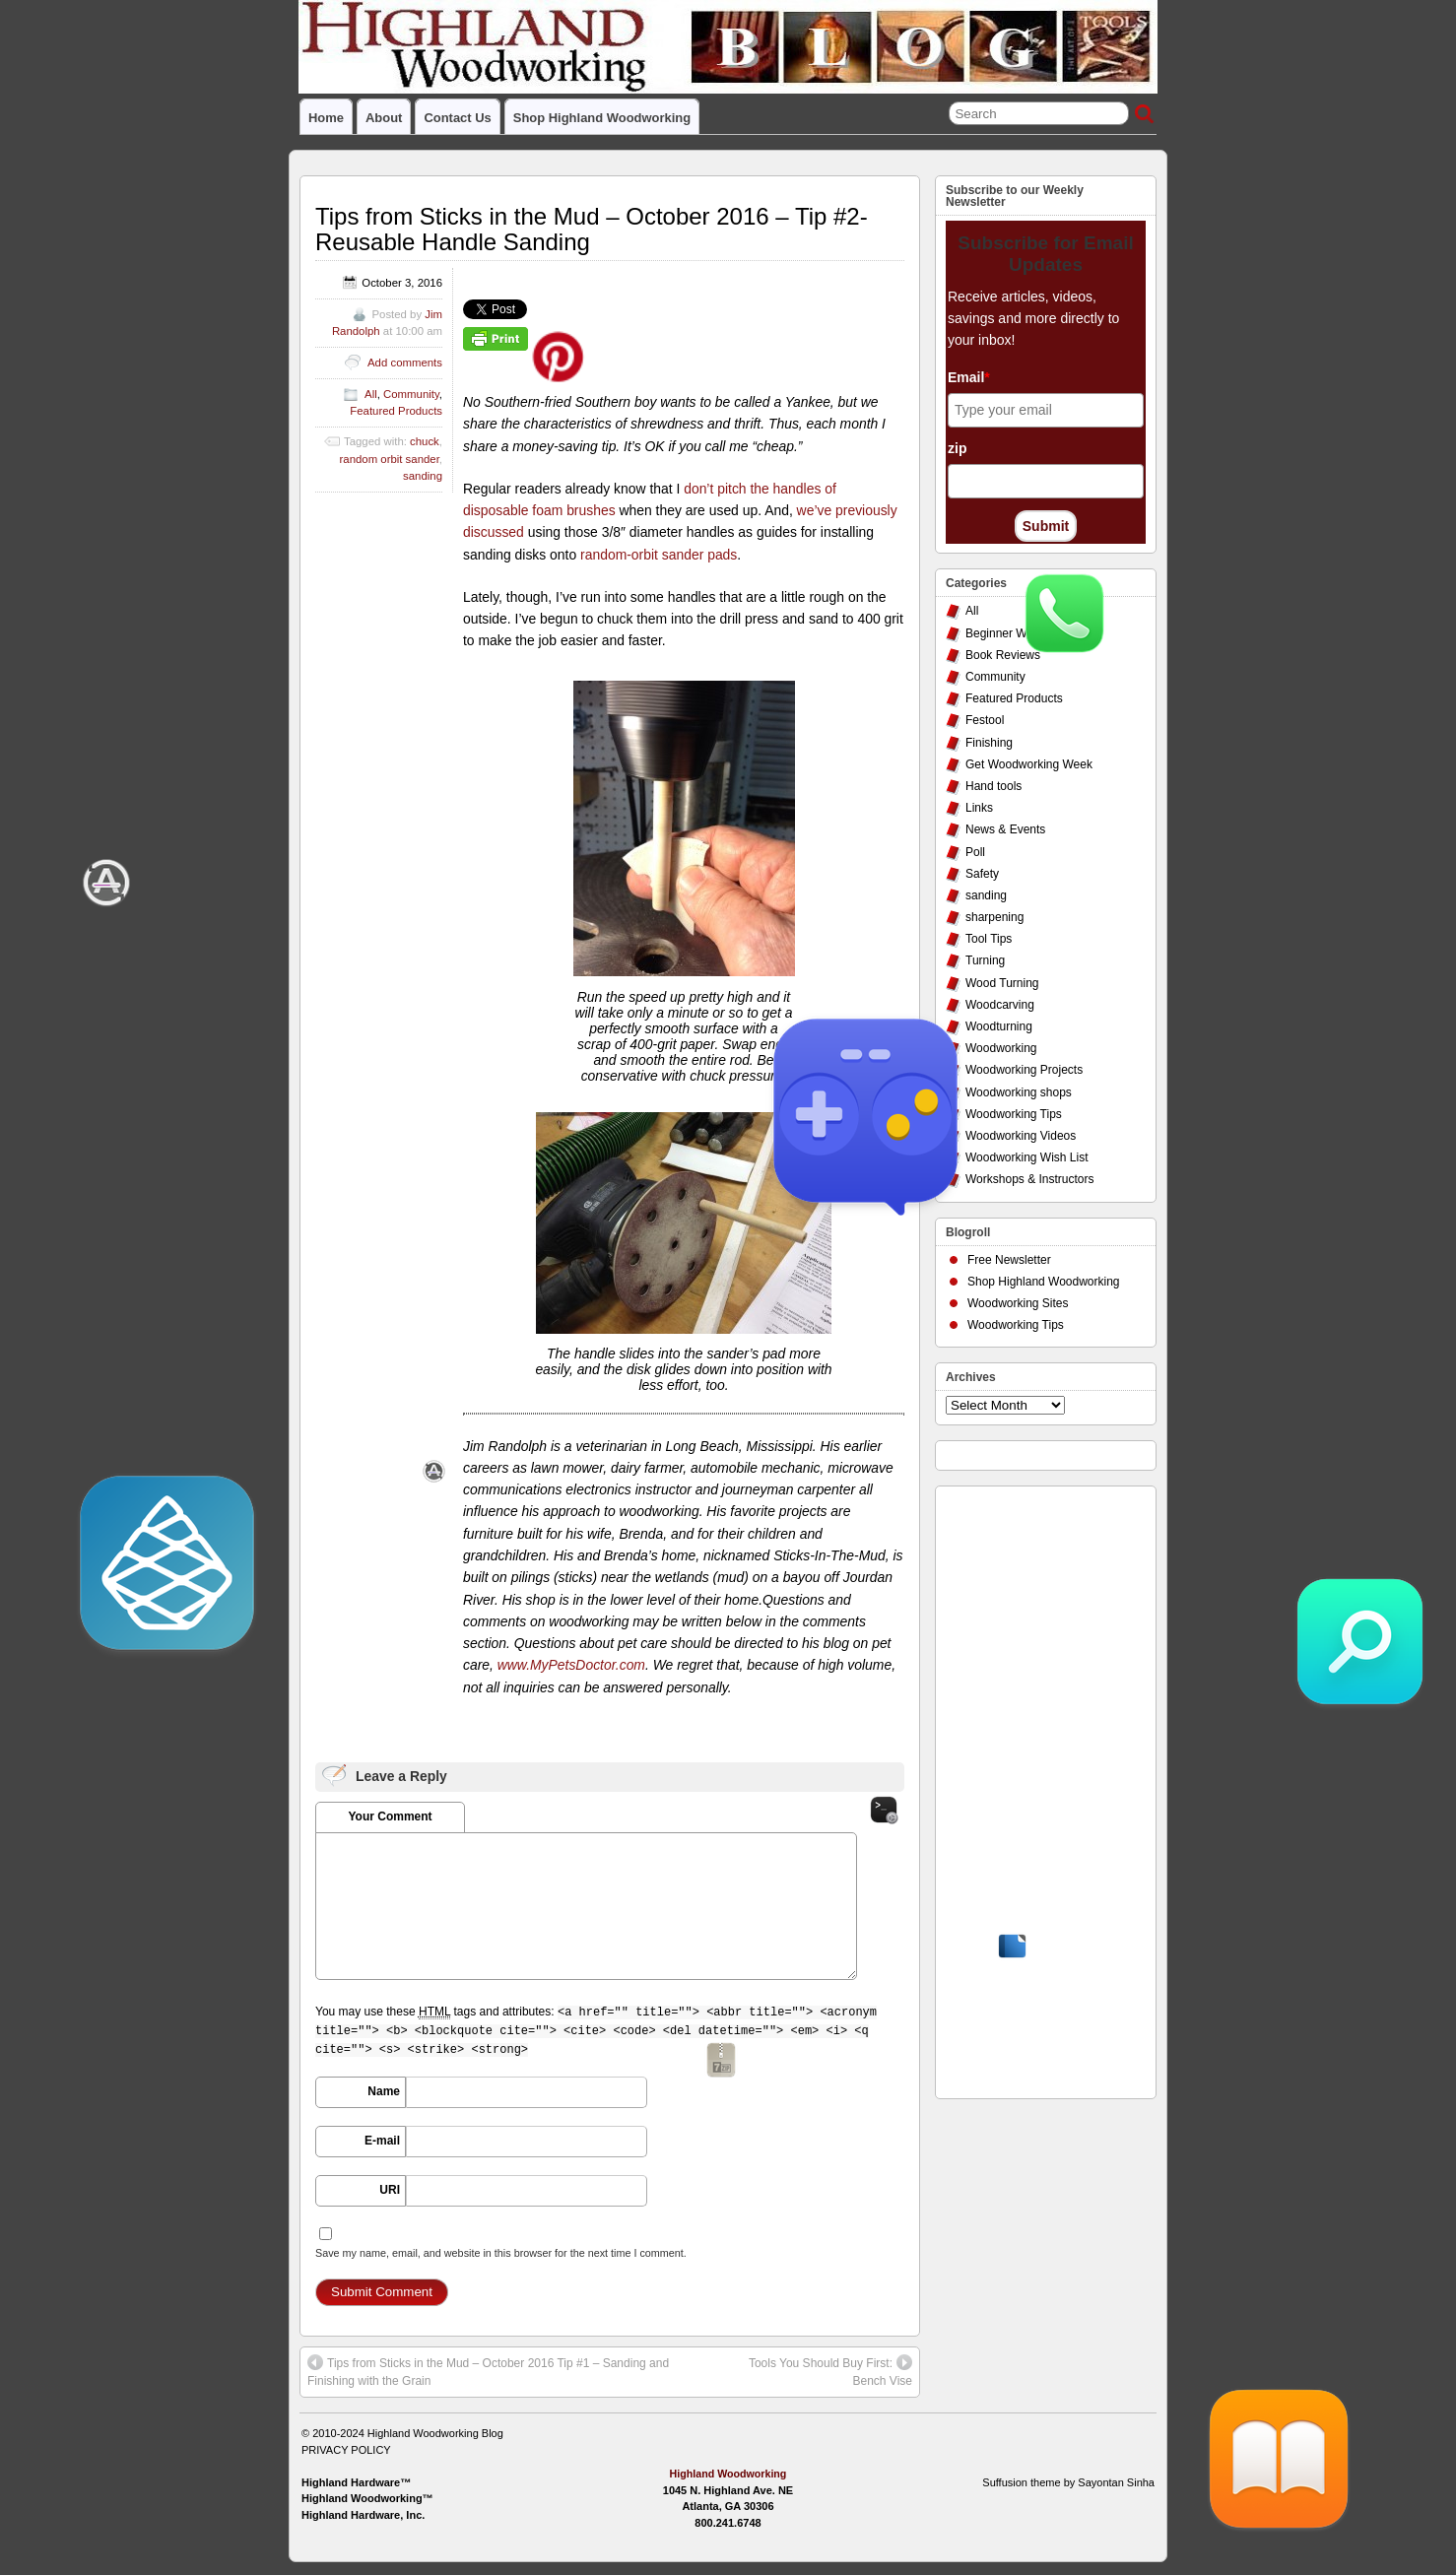 The image size is (1456, 2575). What do you see at coordinates (1359, 1641) in the screenshot?
I see `open system log viewer` at bounding box center [1359, 1641].